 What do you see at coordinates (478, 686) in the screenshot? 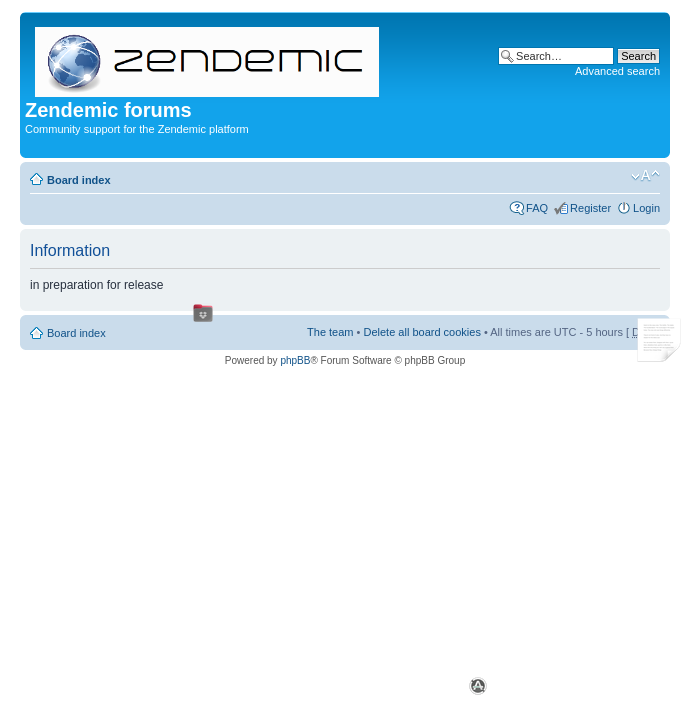
I see `check for available software updates` at bounding box center [478, 686].